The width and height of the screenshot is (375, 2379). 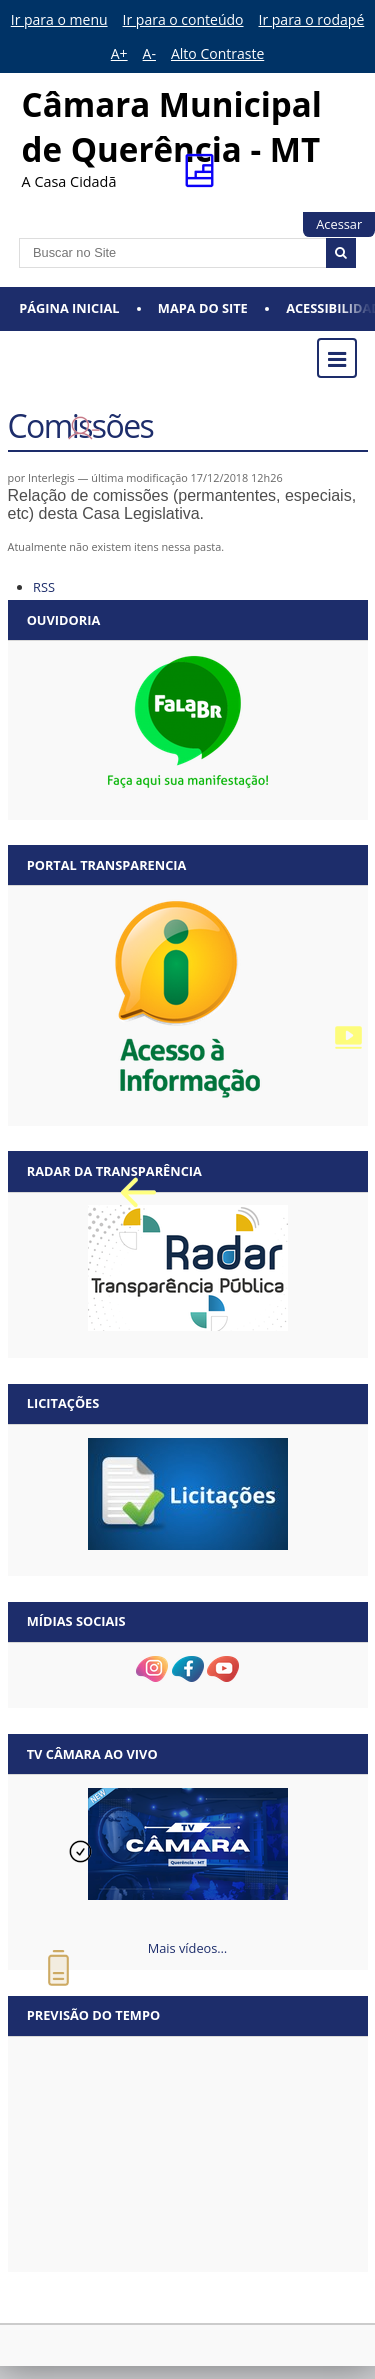 I want to click on go back to the previous screen, so click(x=138, y=1192).